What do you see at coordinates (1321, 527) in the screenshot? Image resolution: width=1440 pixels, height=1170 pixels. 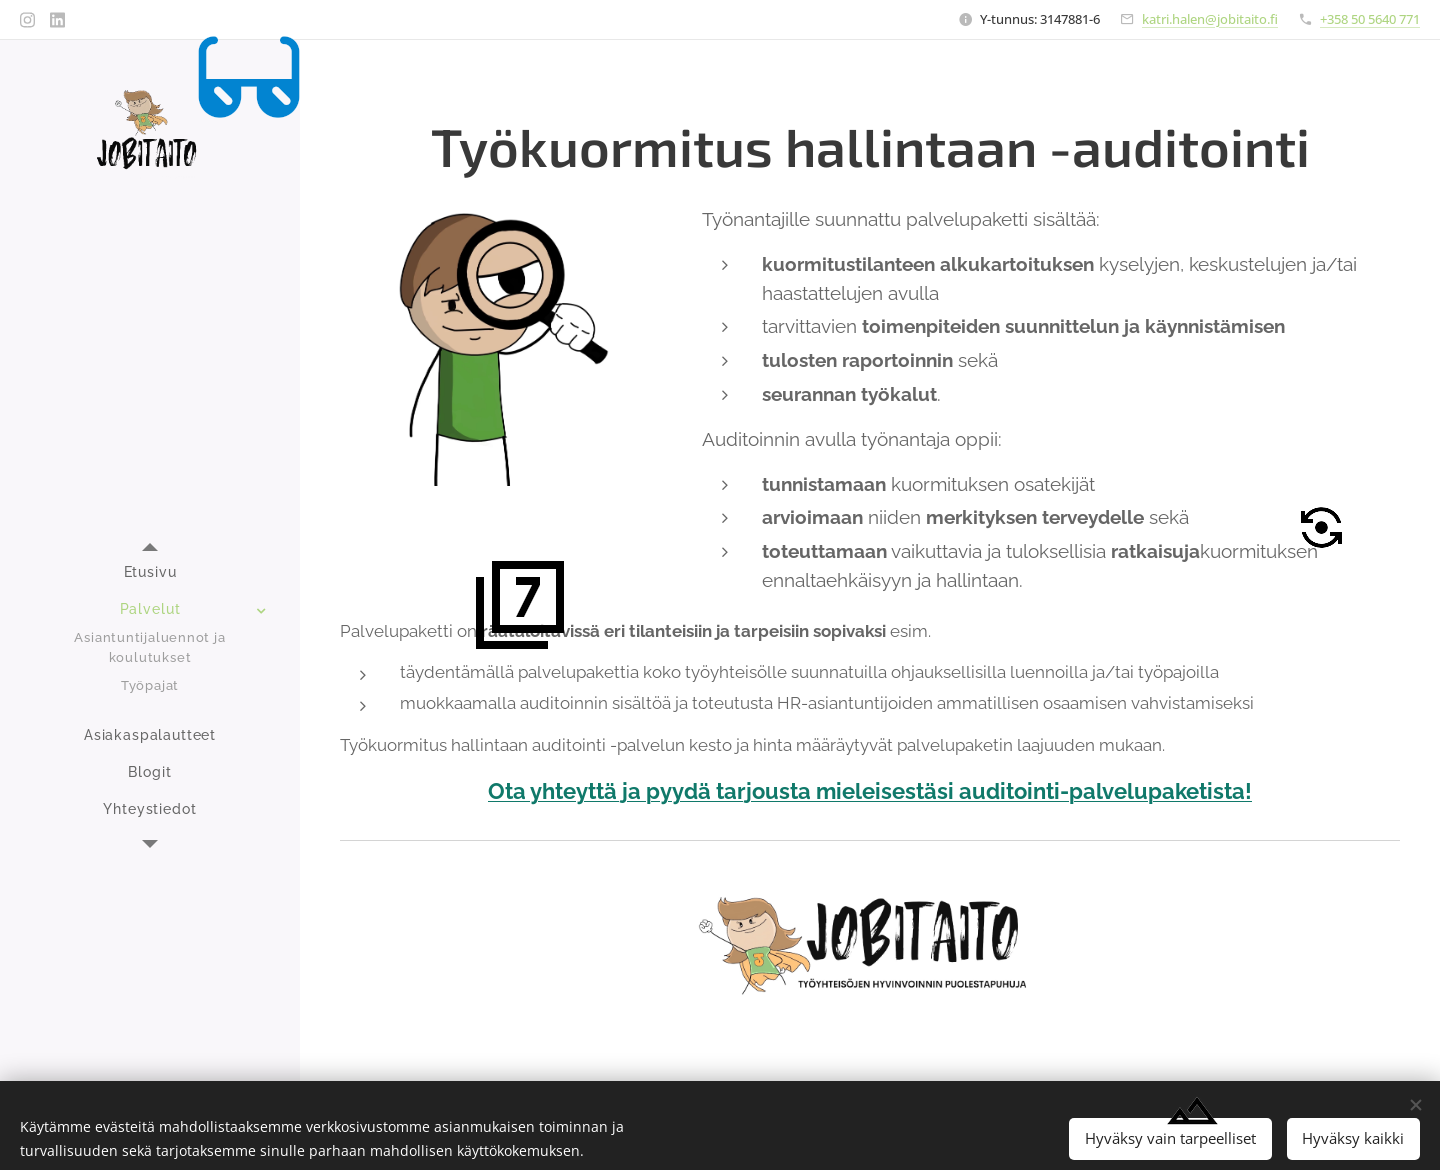 I see `switch between front and rear camera` at bounding box center [1321, 527].